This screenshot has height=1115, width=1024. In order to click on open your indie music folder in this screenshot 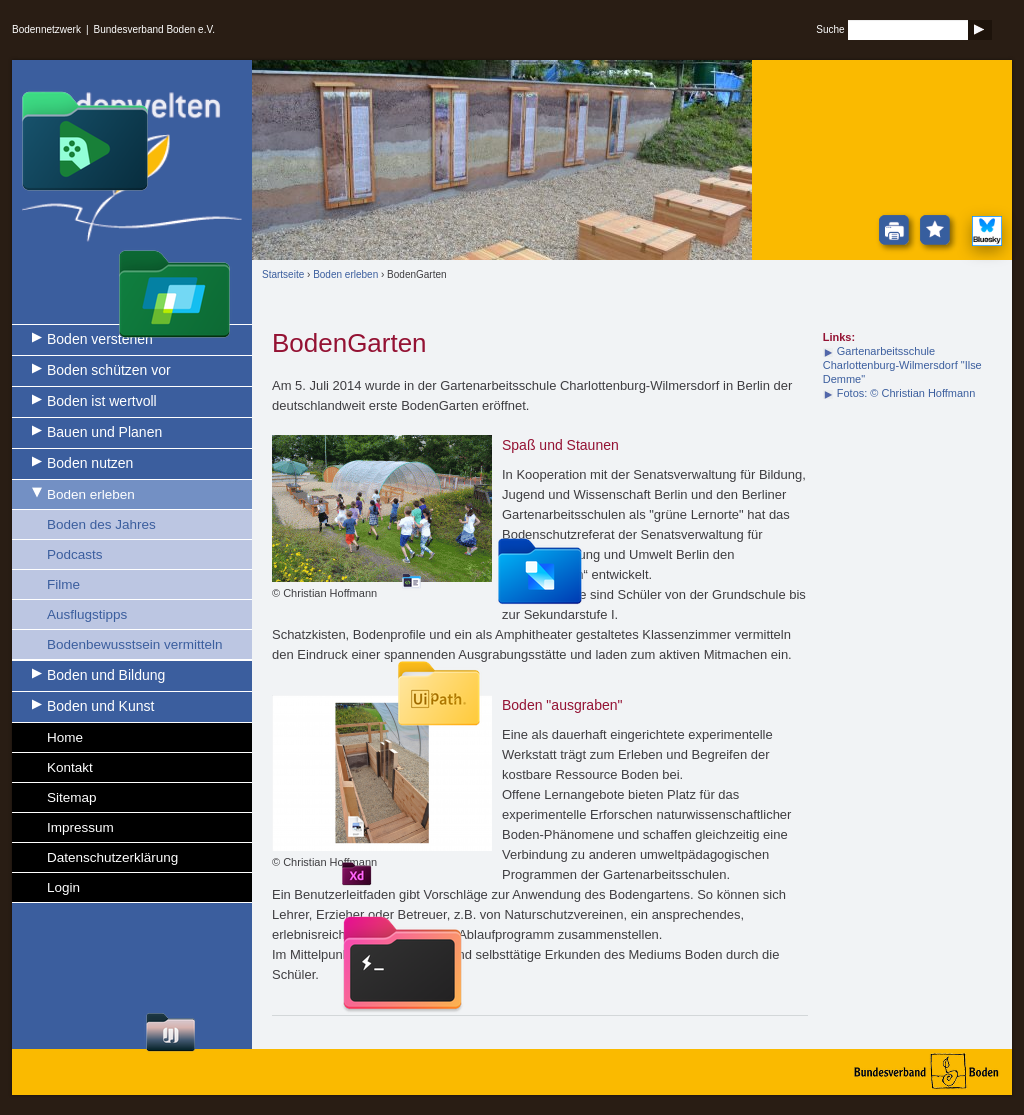, I will do `click(170, 1033)`.